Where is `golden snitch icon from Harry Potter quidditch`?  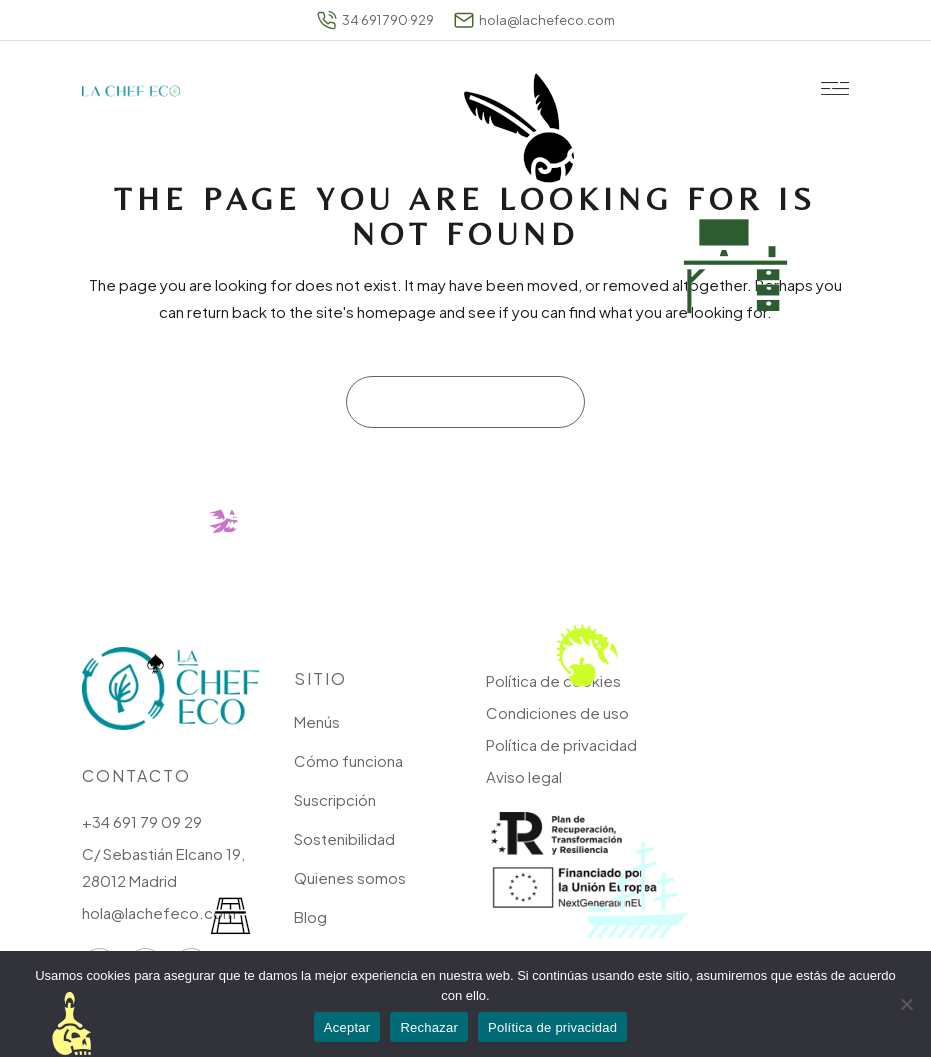 golden snitch icon from Harry Potter quidditch is located at coordinates (519, 128).